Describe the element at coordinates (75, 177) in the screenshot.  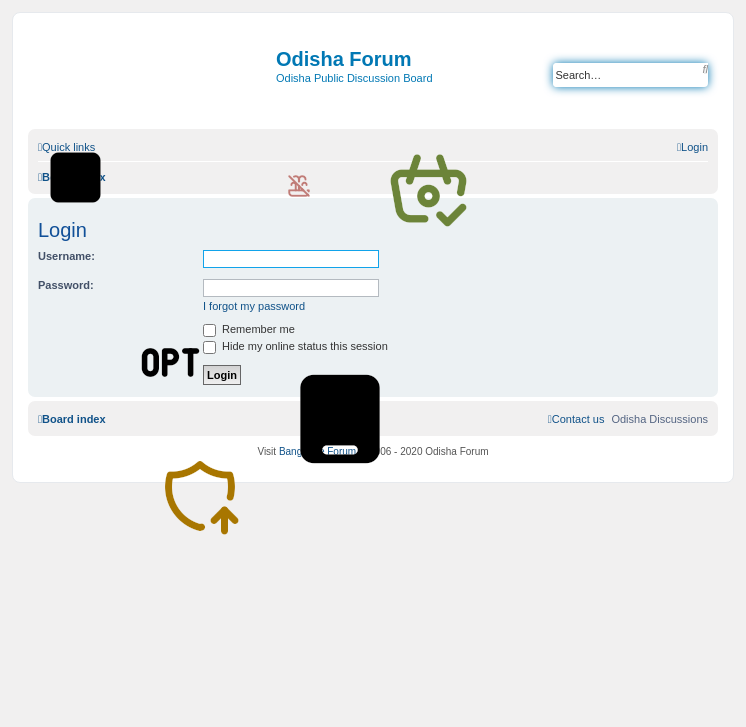
I see `crop image to square aspect ratio` at that location.